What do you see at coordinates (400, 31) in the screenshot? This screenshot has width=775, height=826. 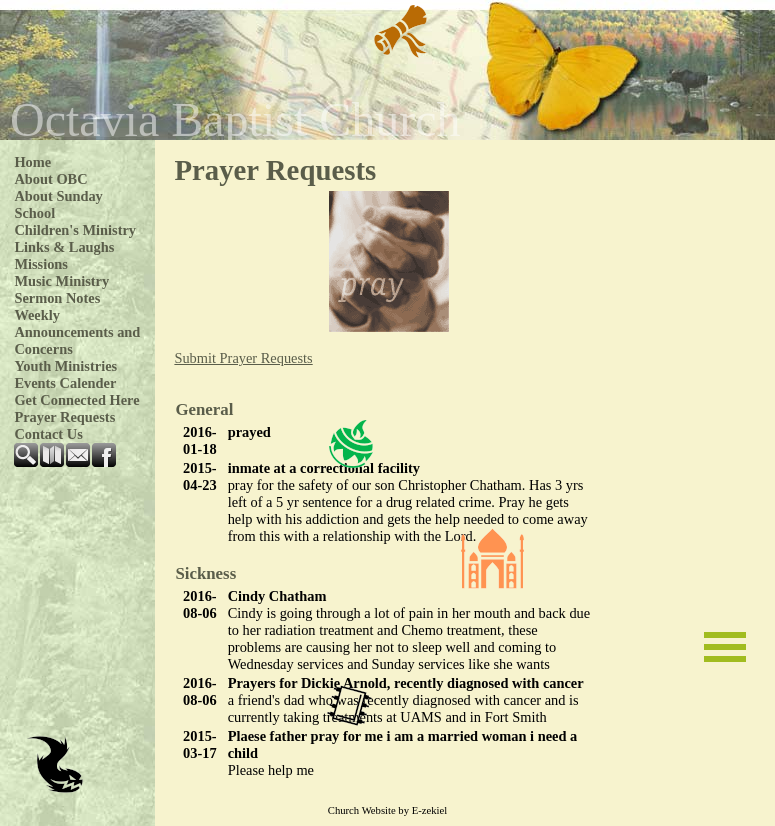 I see `view quest log or mission objectives` at bounding box center [400, 31].